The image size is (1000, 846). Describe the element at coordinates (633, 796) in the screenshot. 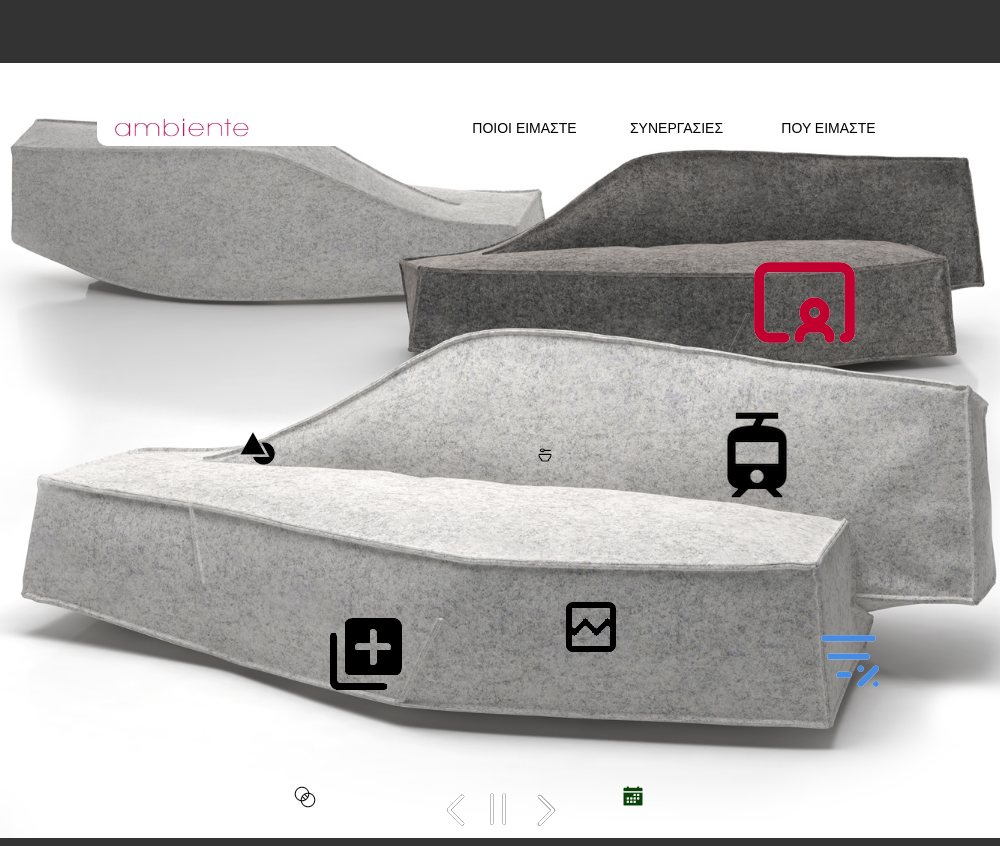

I see `view your calendar` at that location.